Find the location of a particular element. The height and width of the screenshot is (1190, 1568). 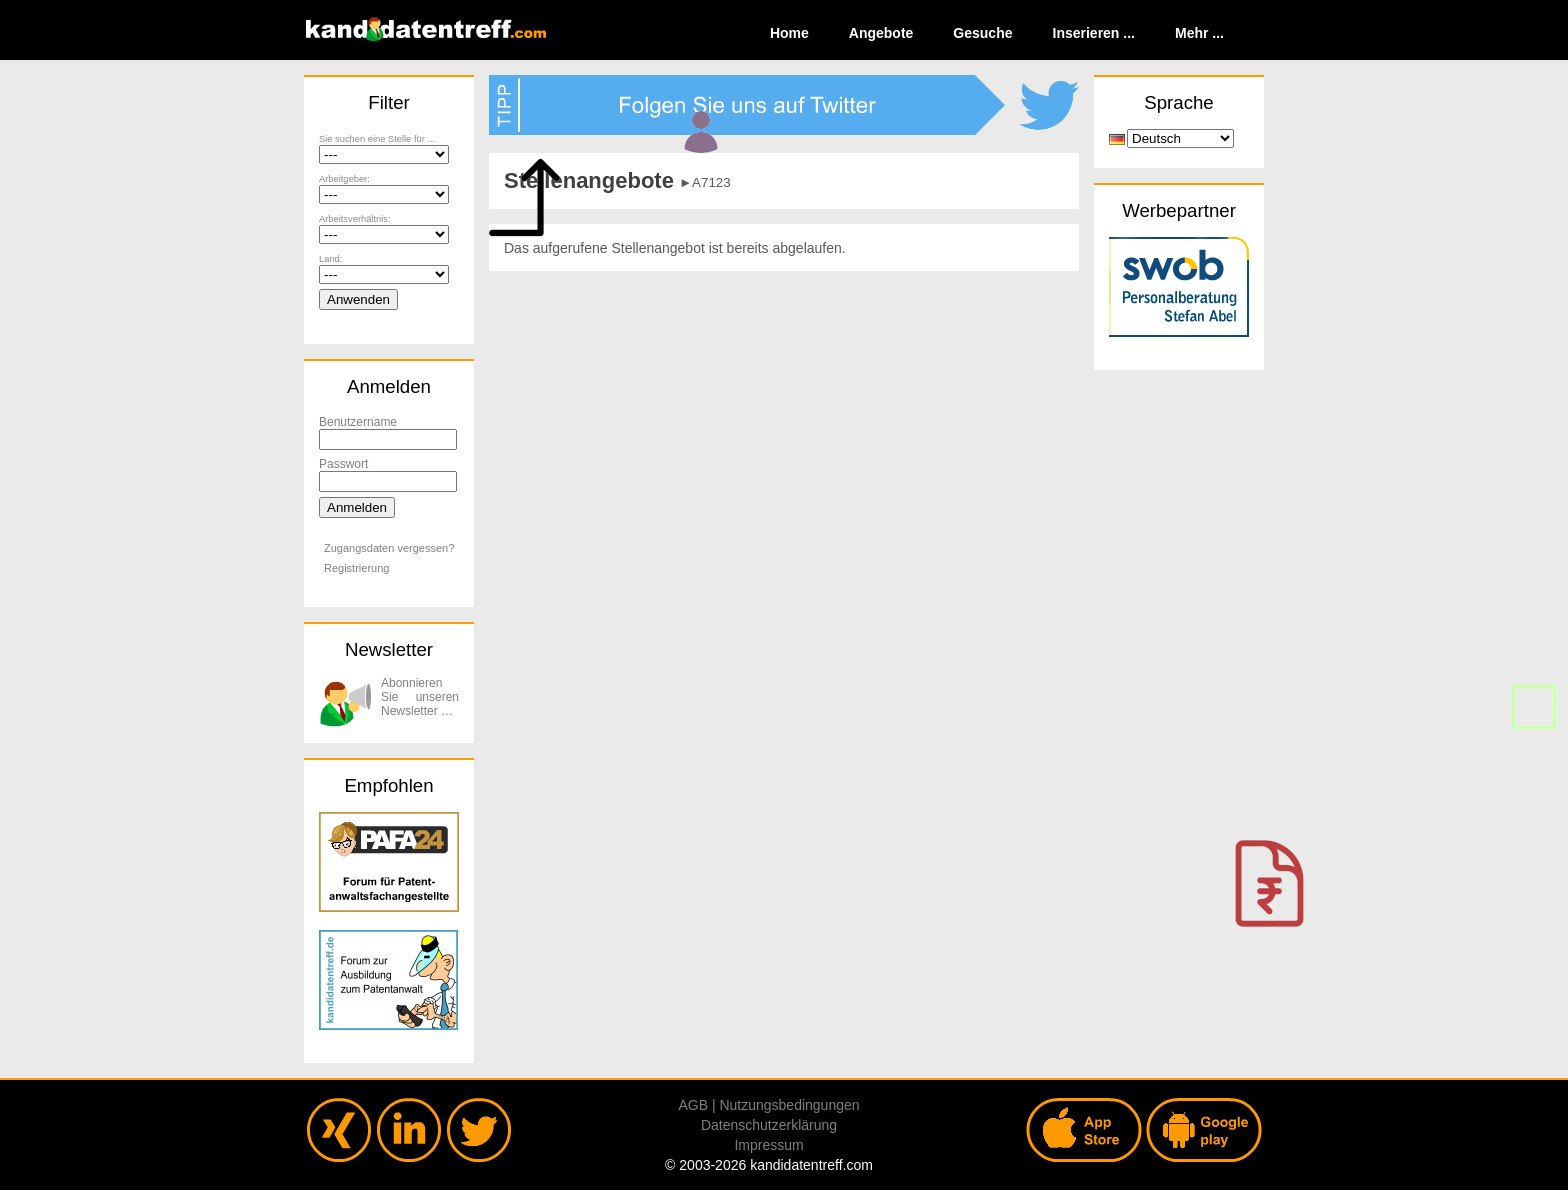

view rupee payment document is located at coordinates (1269, 883).